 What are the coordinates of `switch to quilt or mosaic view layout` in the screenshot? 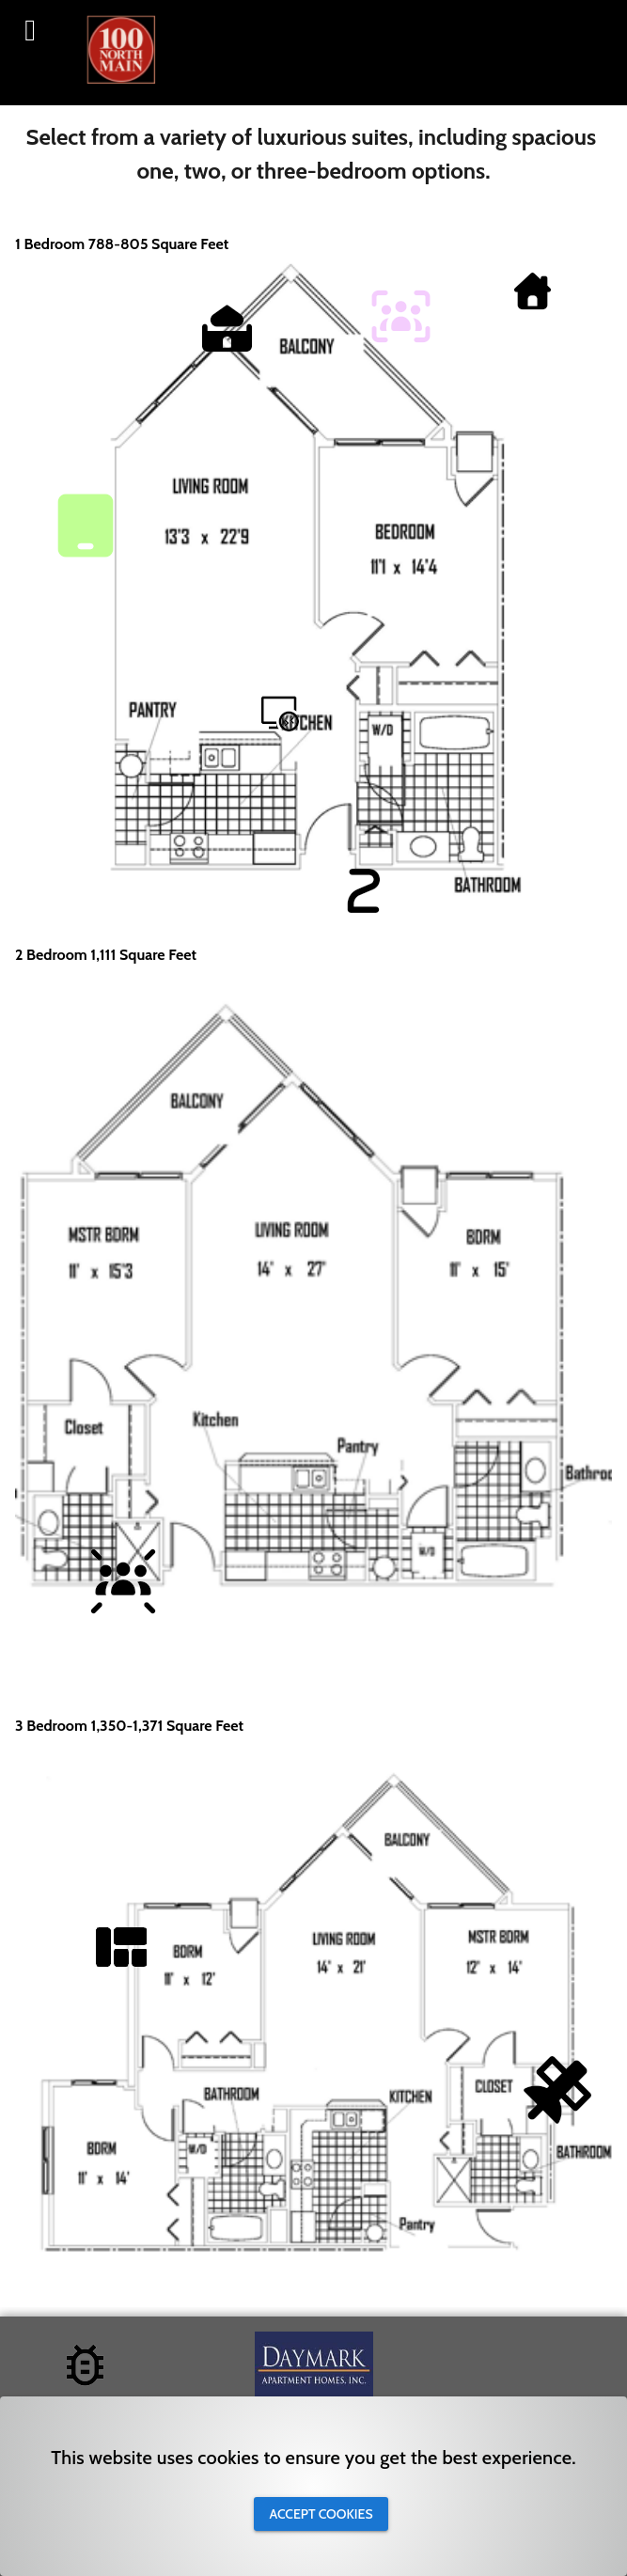 It's located at (119, 1948).